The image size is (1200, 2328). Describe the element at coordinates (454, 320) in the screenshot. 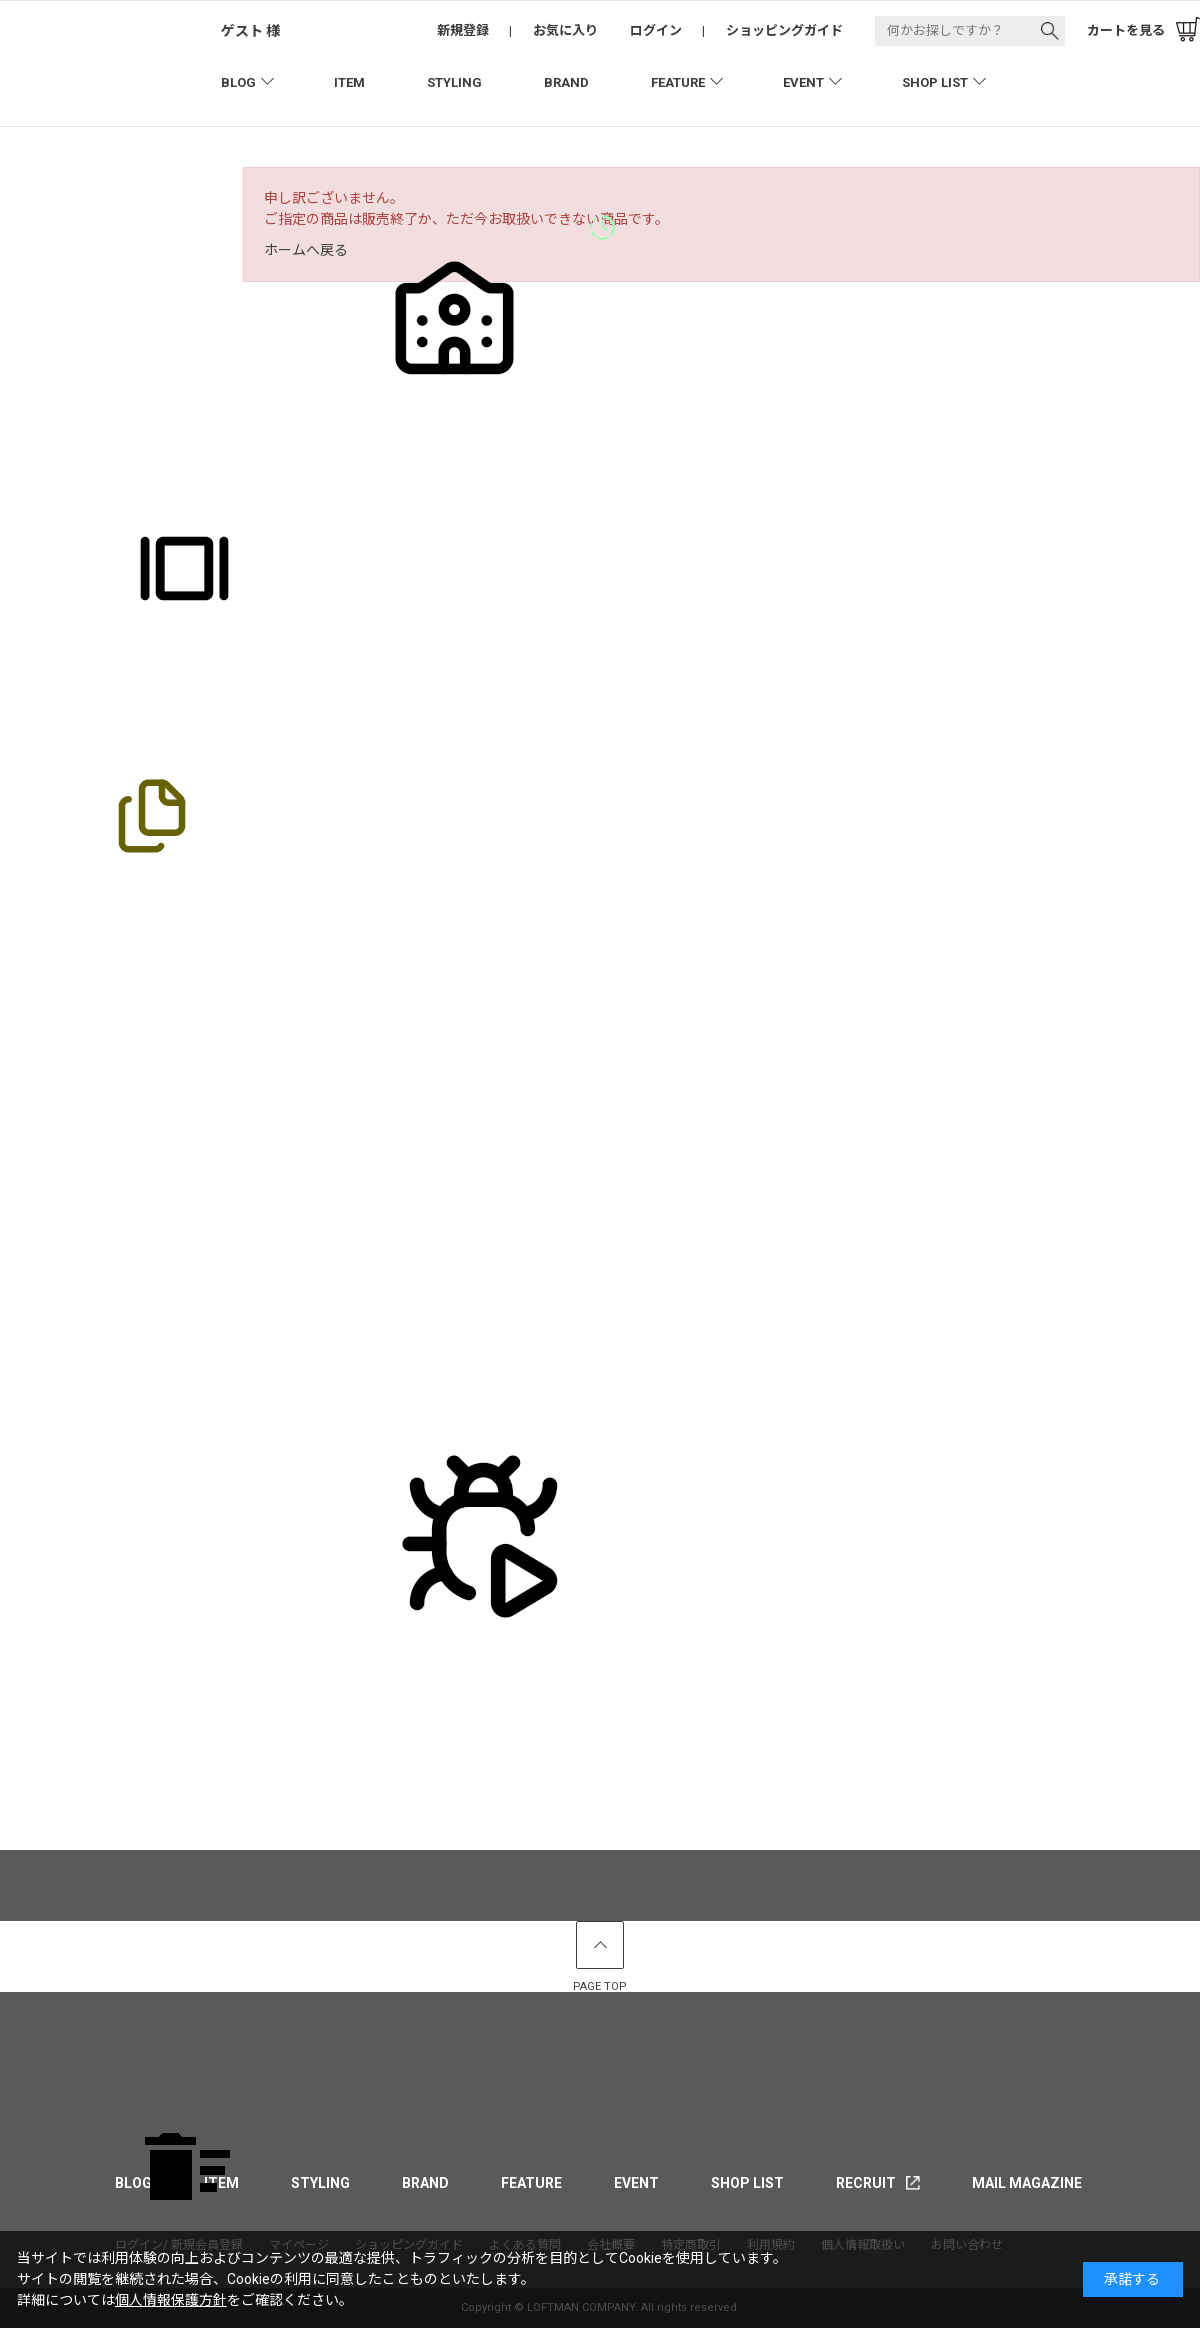

I see `access educational institution or campus information` at that location.